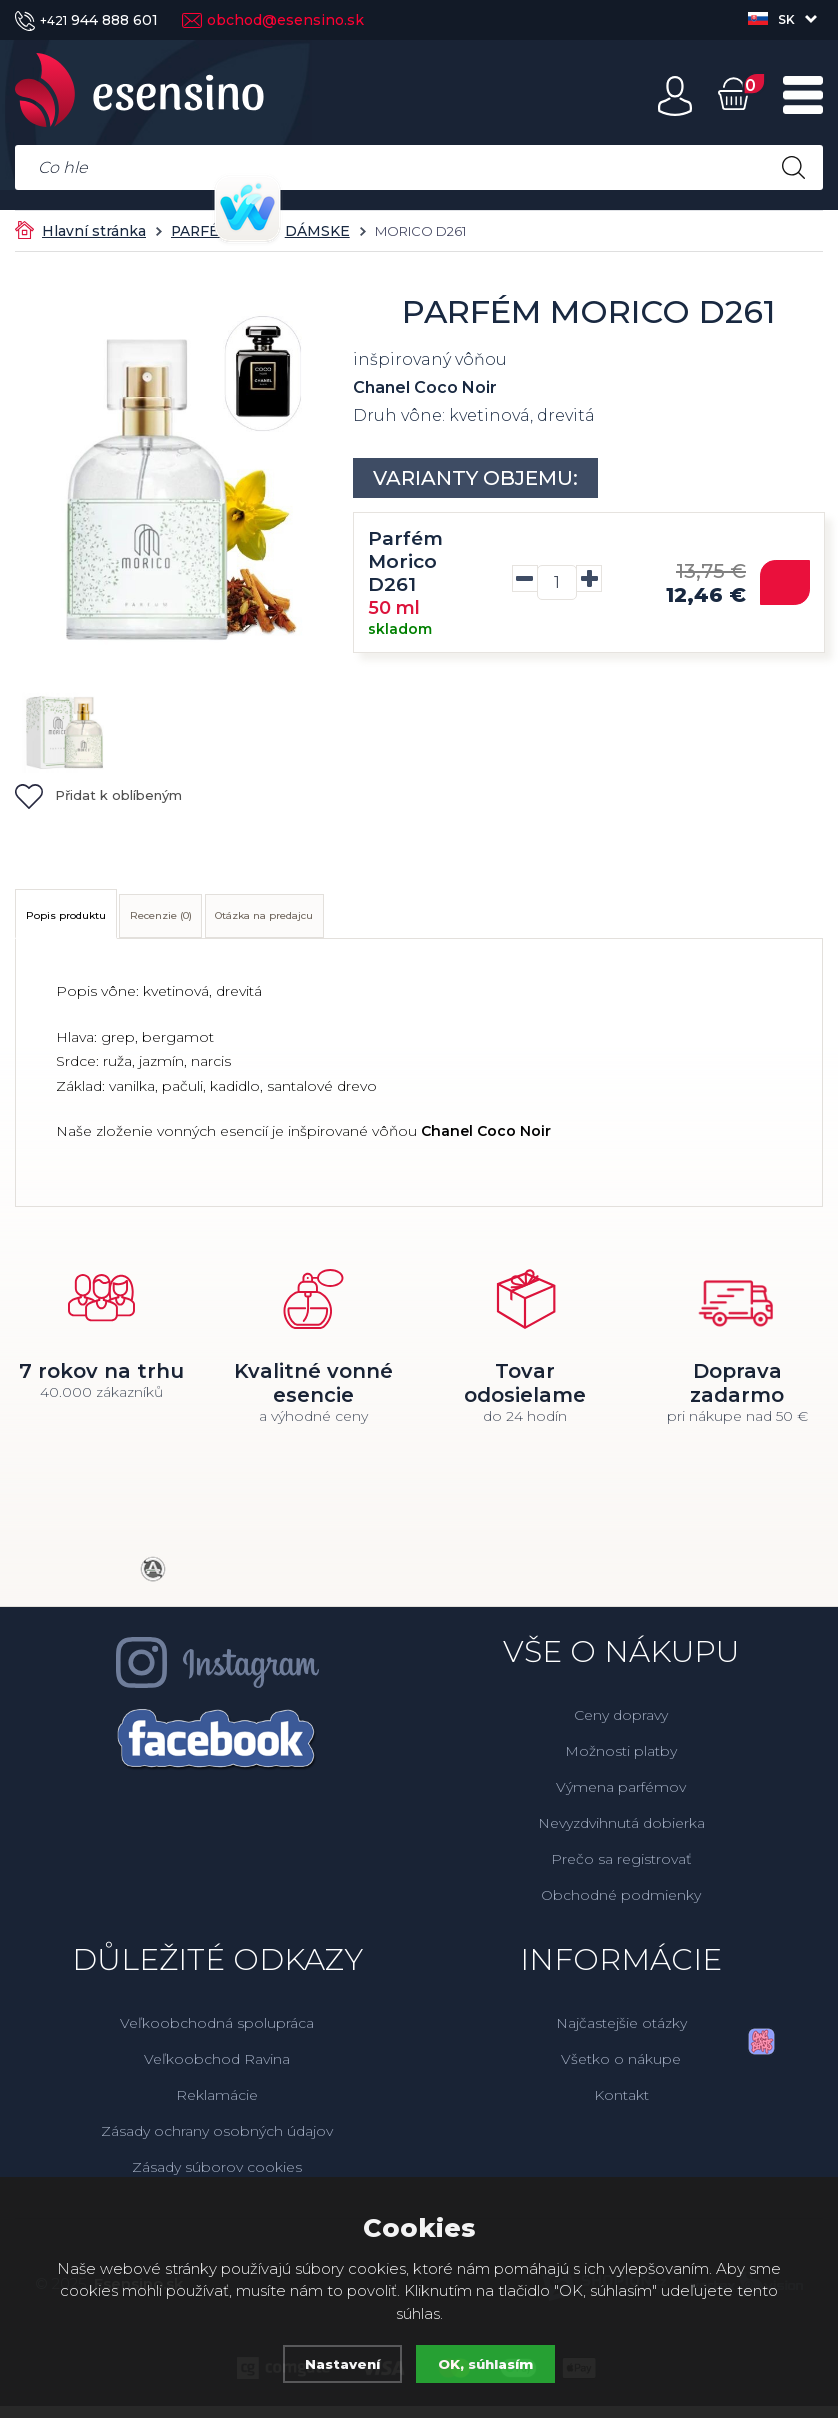  What do you see at coordinates (153, 1569) in the screenshot?
I see `check for system software updates` at bounding box center [153, 1569].